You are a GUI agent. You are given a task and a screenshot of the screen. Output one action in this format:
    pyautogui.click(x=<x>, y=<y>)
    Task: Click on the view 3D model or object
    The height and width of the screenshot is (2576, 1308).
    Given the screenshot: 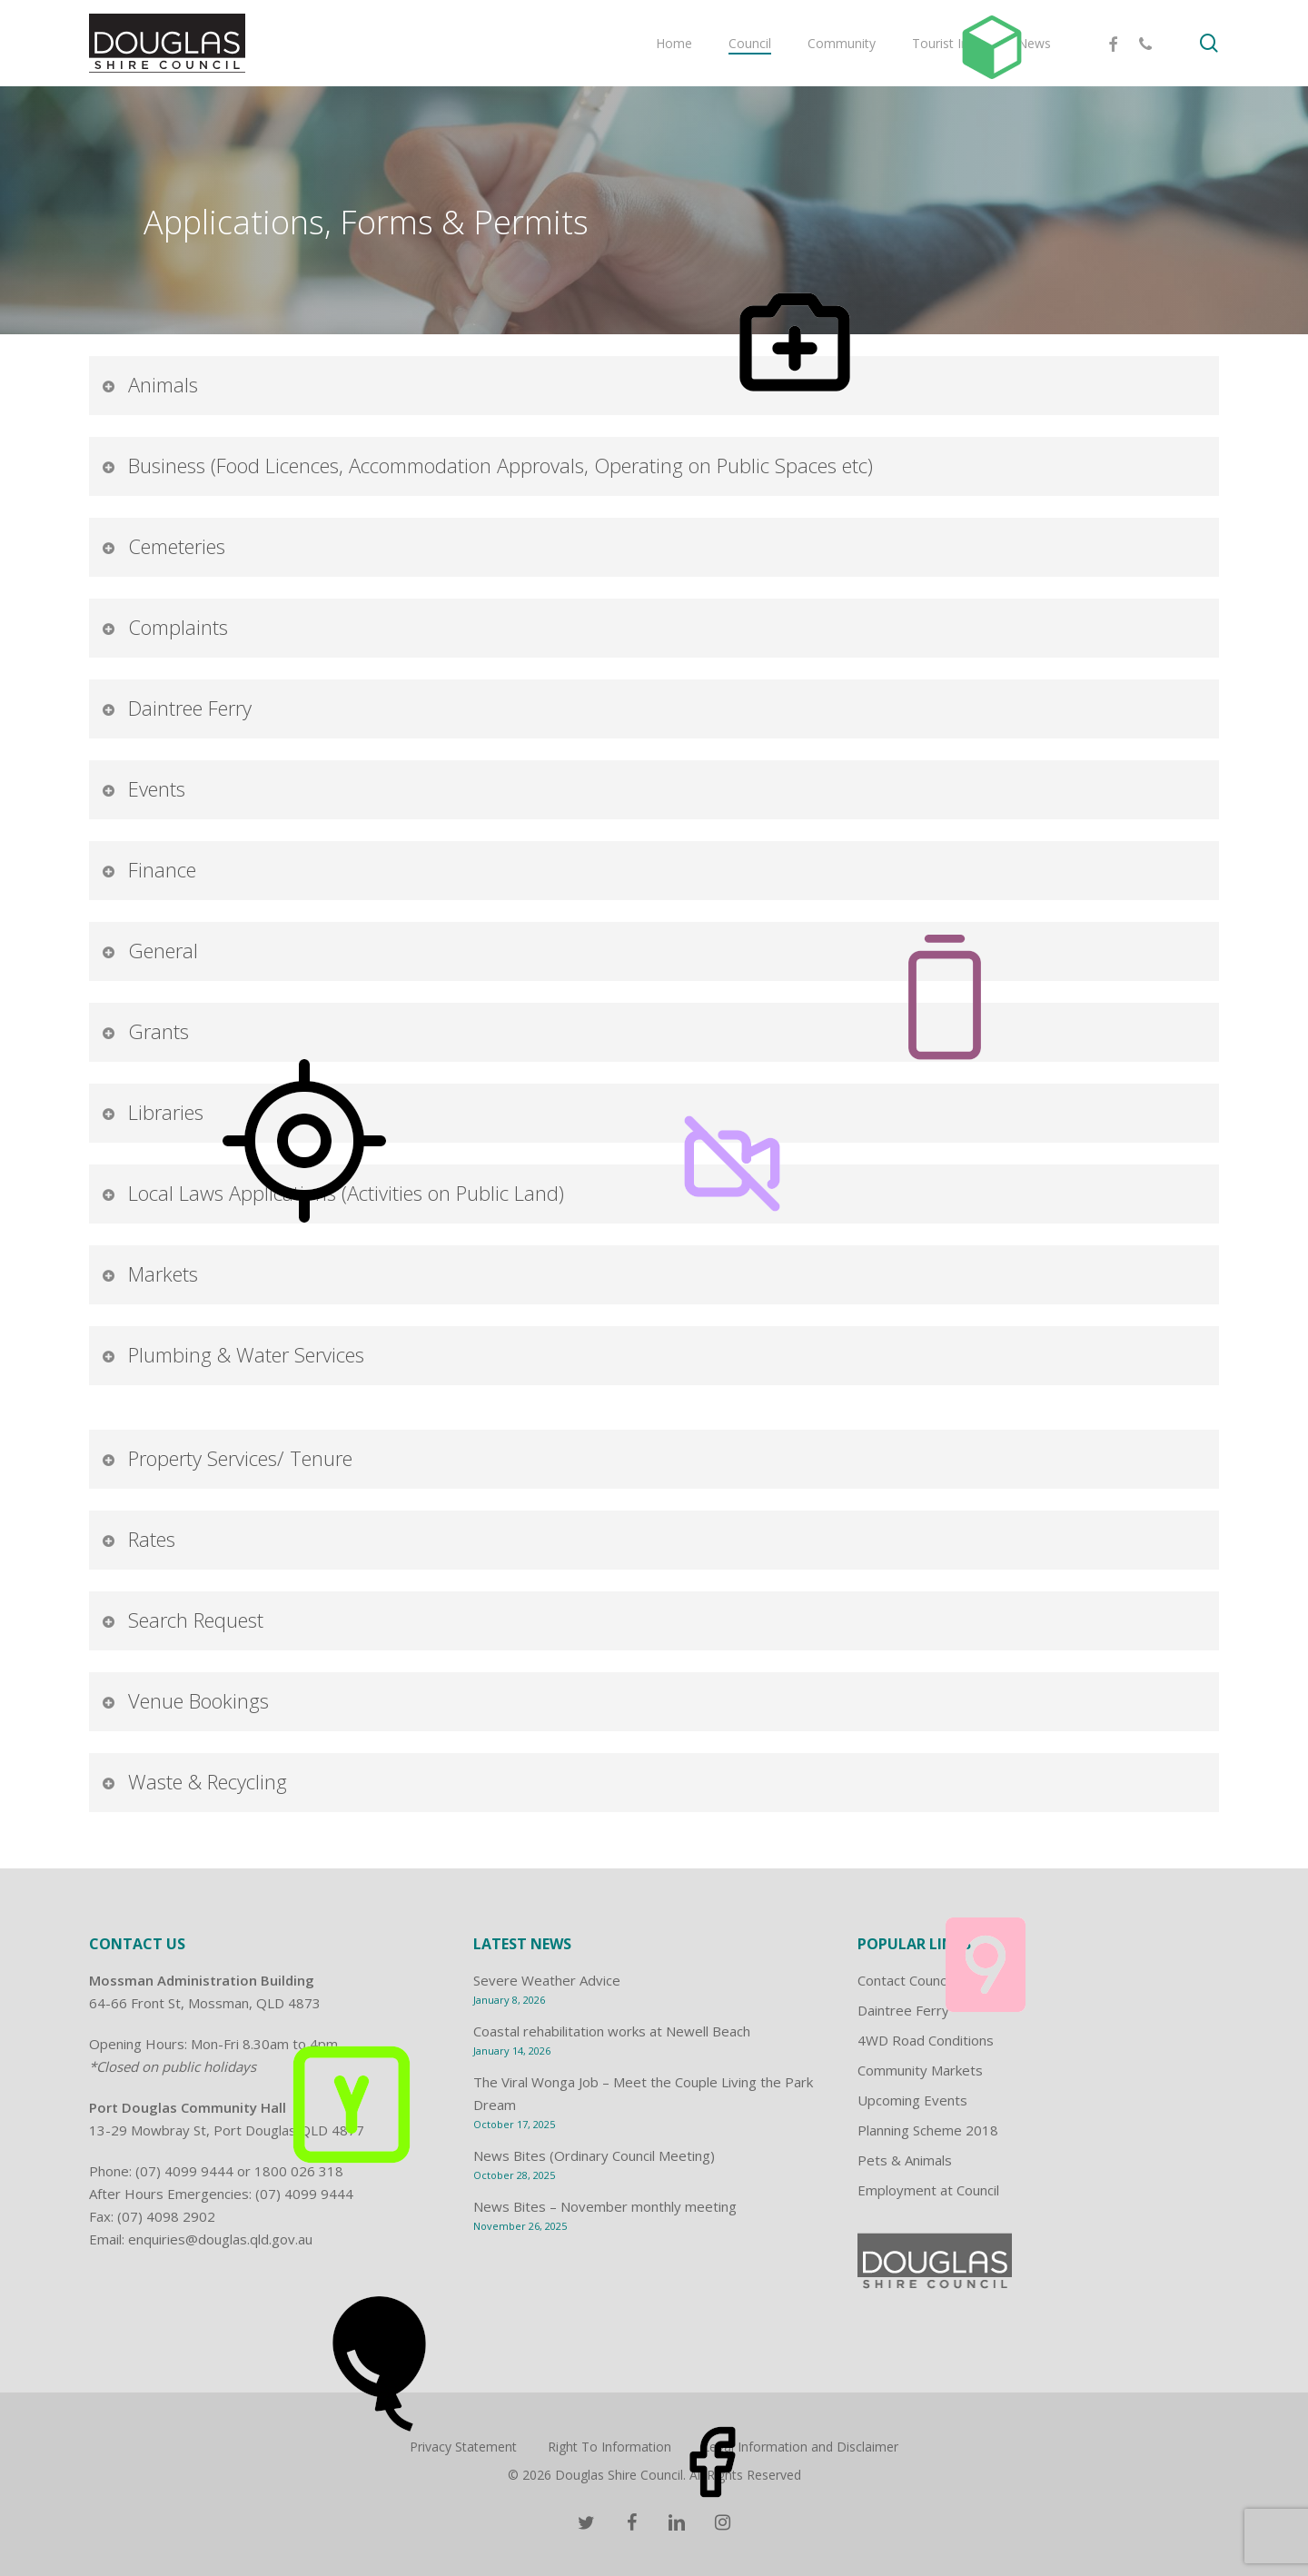 What is the action you would take?
    pyautogui.click(x=992, y=47)
    